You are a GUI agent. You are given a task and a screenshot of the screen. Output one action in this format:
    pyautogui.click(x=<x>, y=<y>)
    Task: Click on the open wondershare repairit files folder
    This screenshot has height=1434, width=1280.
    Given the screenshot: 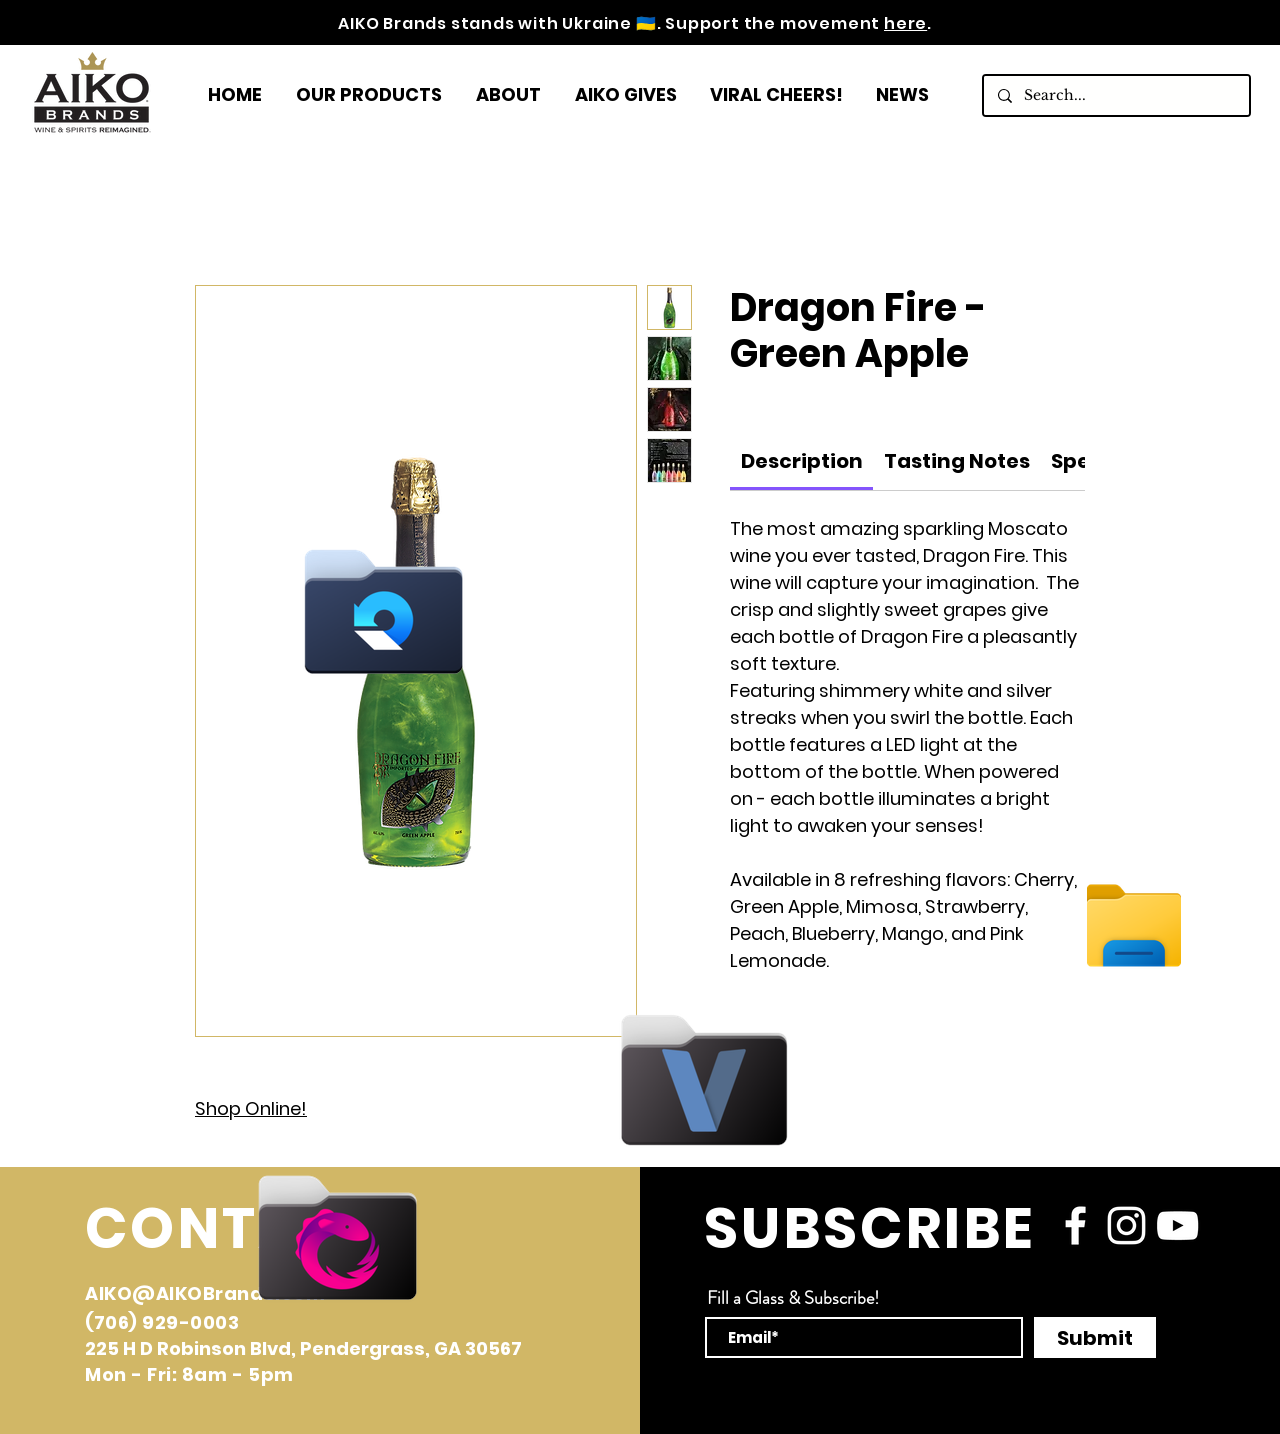 What is the action you would take?
    pyautogui.click(x=383, y=616)
    